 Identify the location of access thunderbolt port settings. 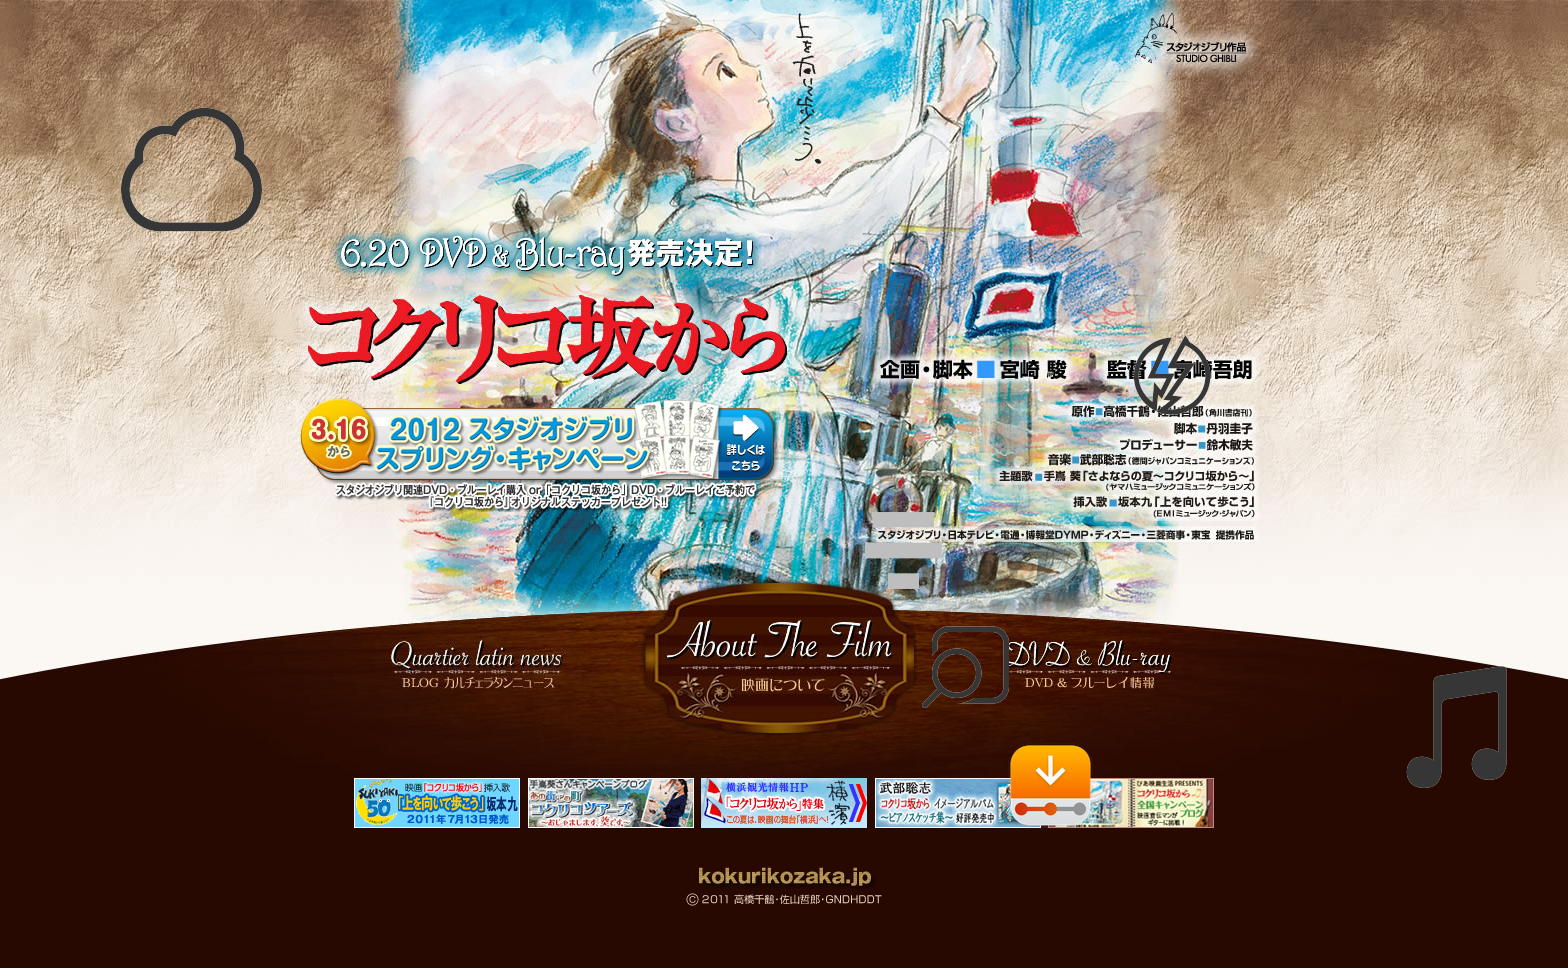
(1172, 376).